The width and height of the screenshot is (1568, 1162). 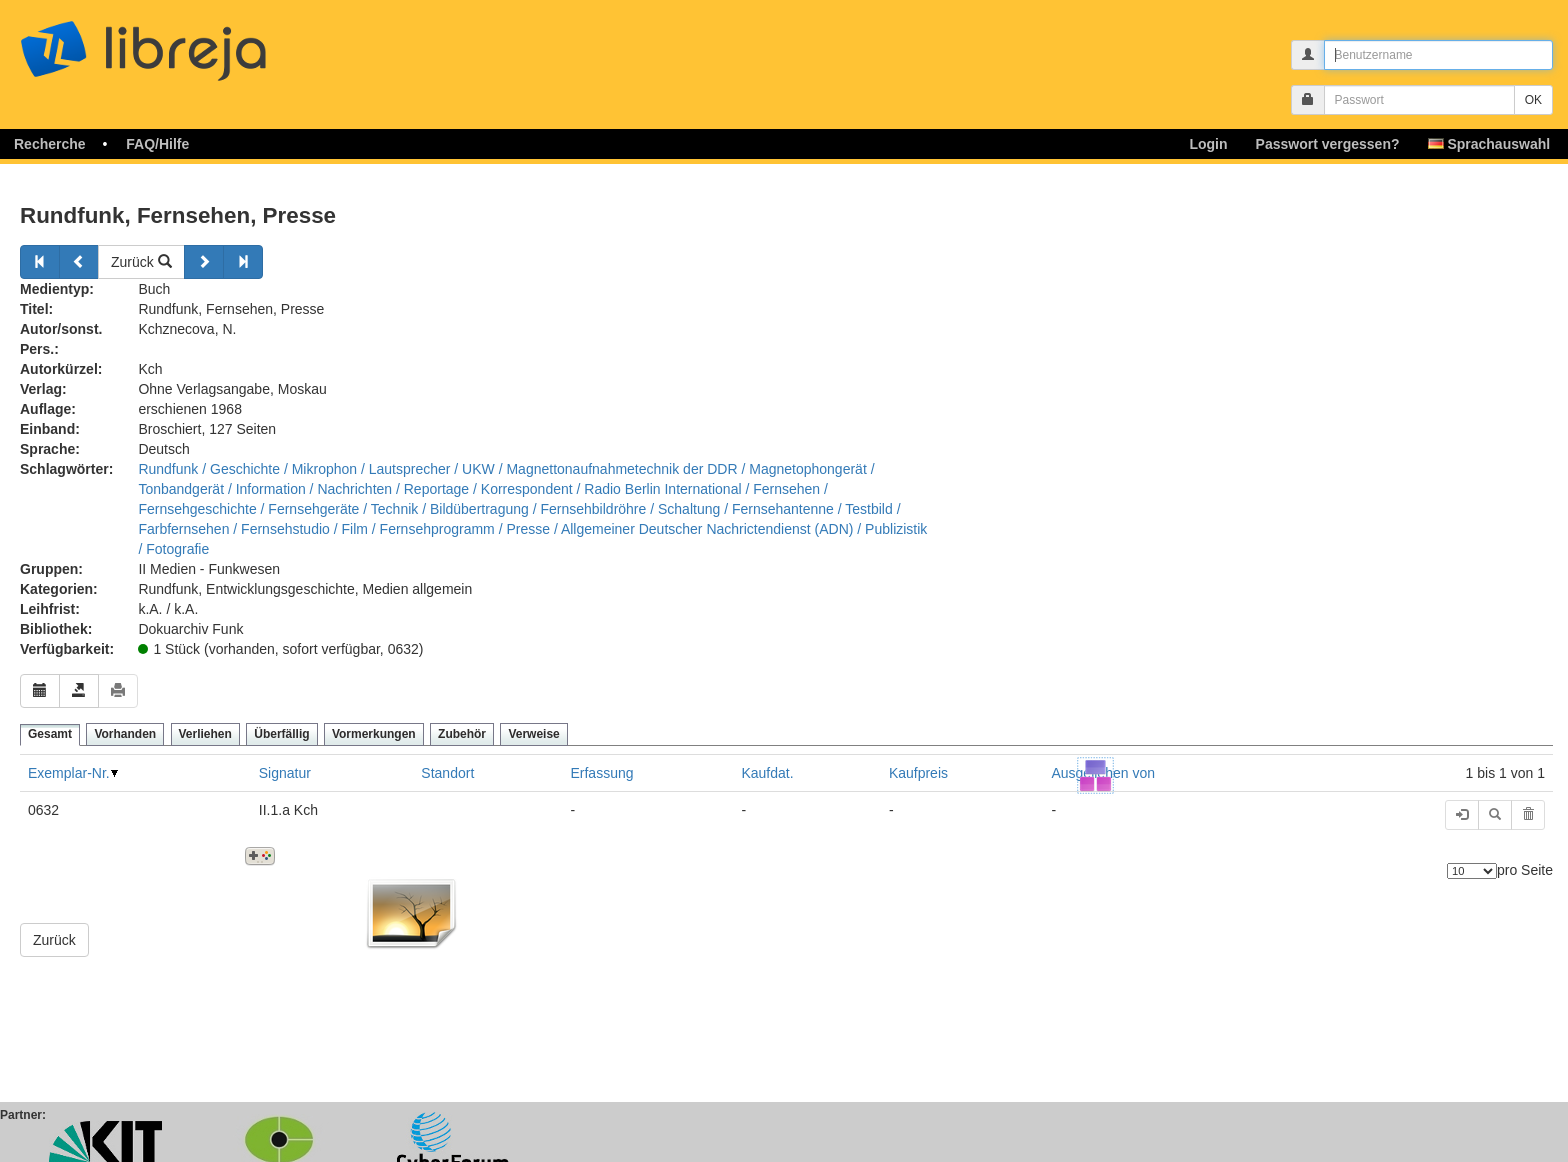 I want to click on indicates an image file type, so click(x=411, y=915).